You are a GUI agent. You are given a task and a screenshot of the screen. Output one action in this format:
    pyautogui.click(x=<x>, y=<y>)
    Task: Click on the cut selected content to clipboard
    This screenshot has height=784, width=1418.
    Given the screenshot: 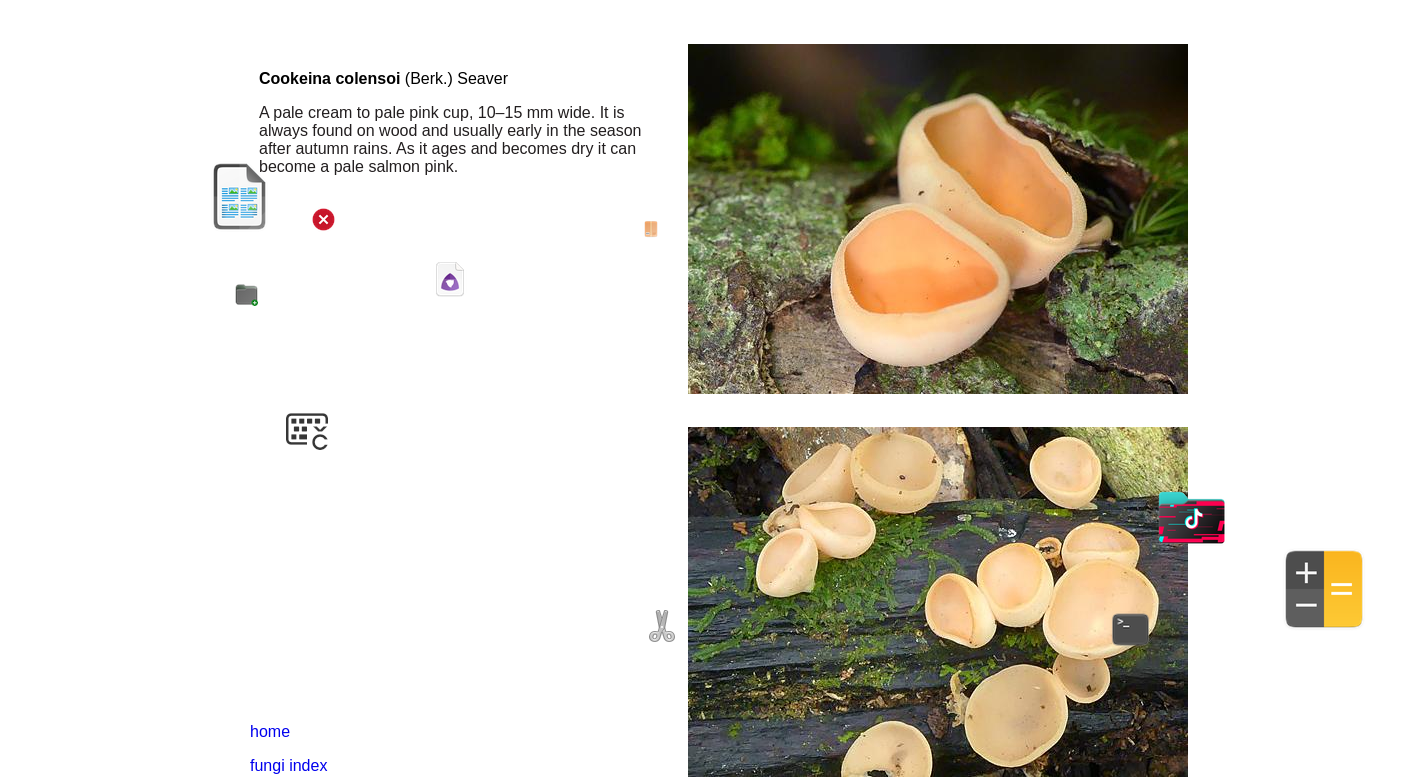 What is the action you would take?
    pyautogui.click(x=662, y=626)
    